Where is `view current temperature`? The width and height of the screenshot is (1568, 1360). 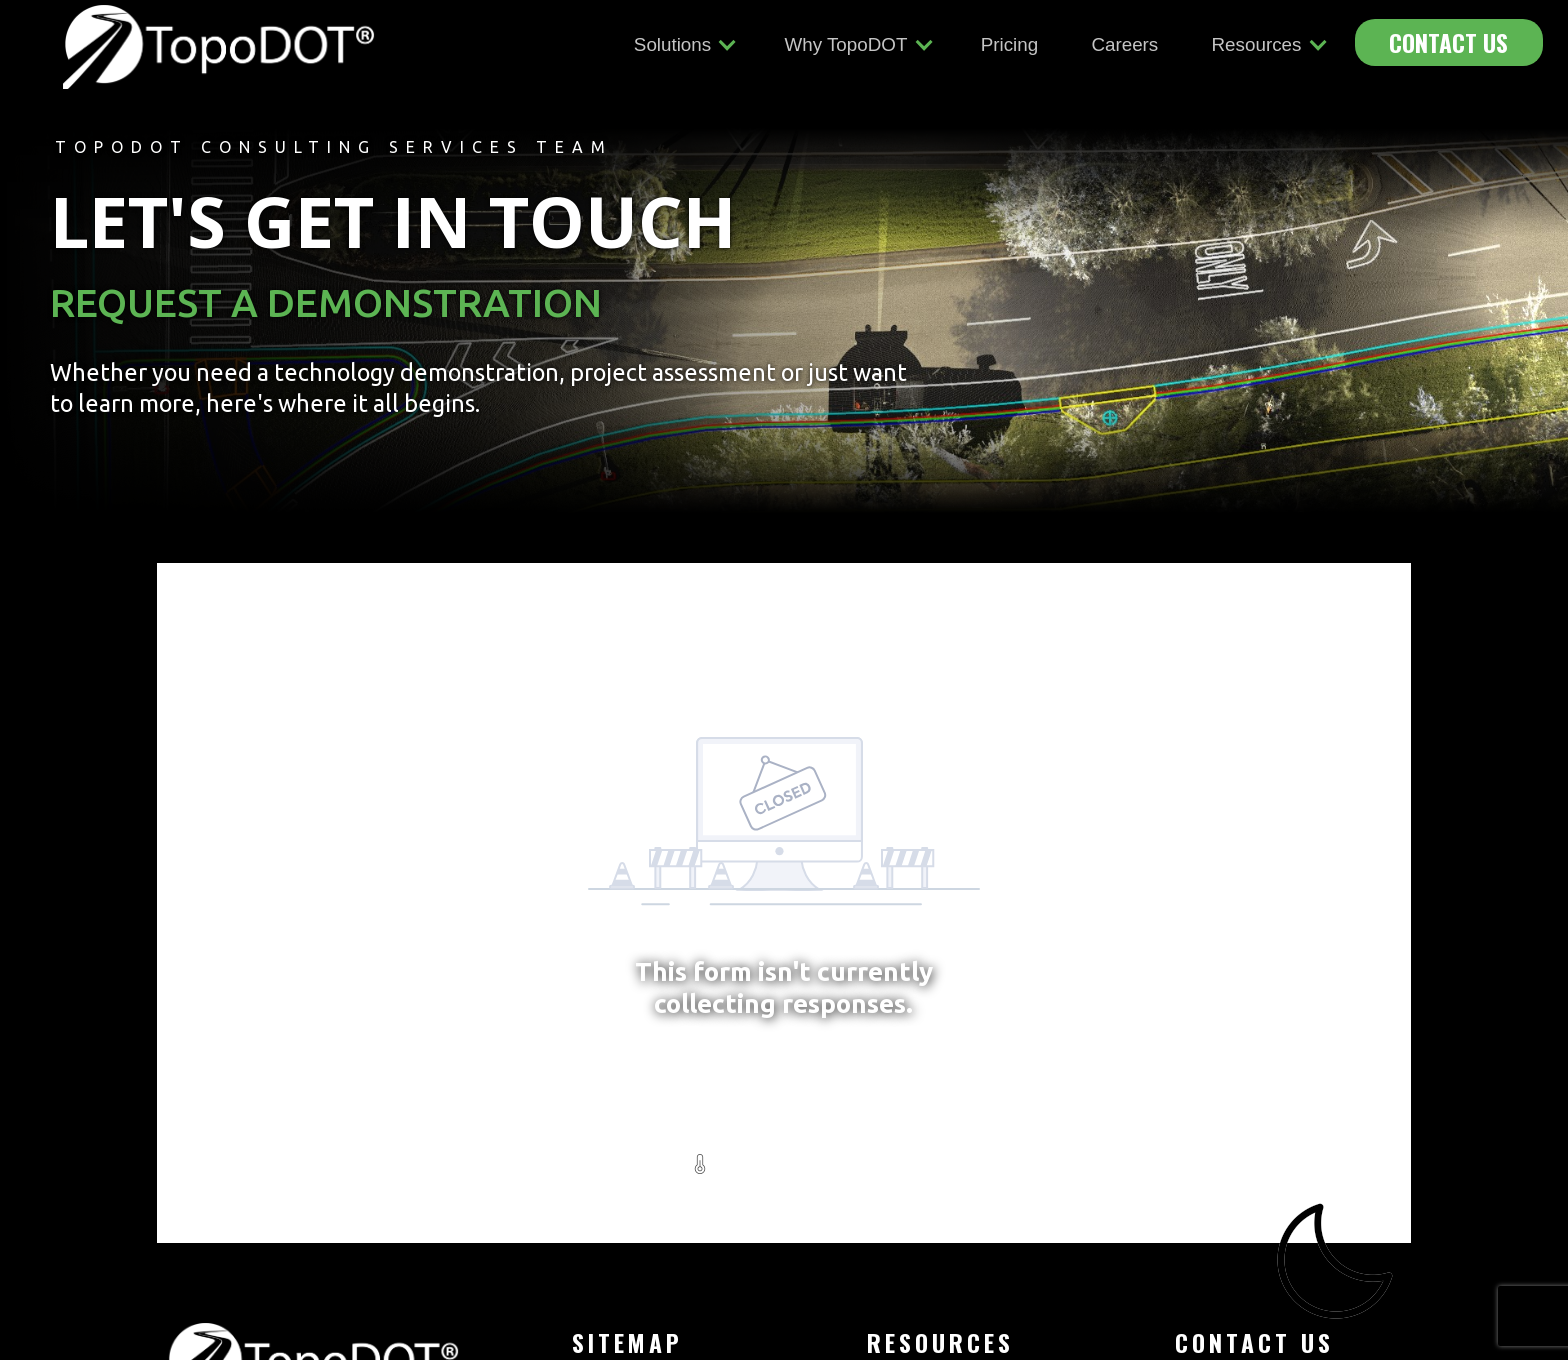 view current temperature is located at coordinates (700, 1164).